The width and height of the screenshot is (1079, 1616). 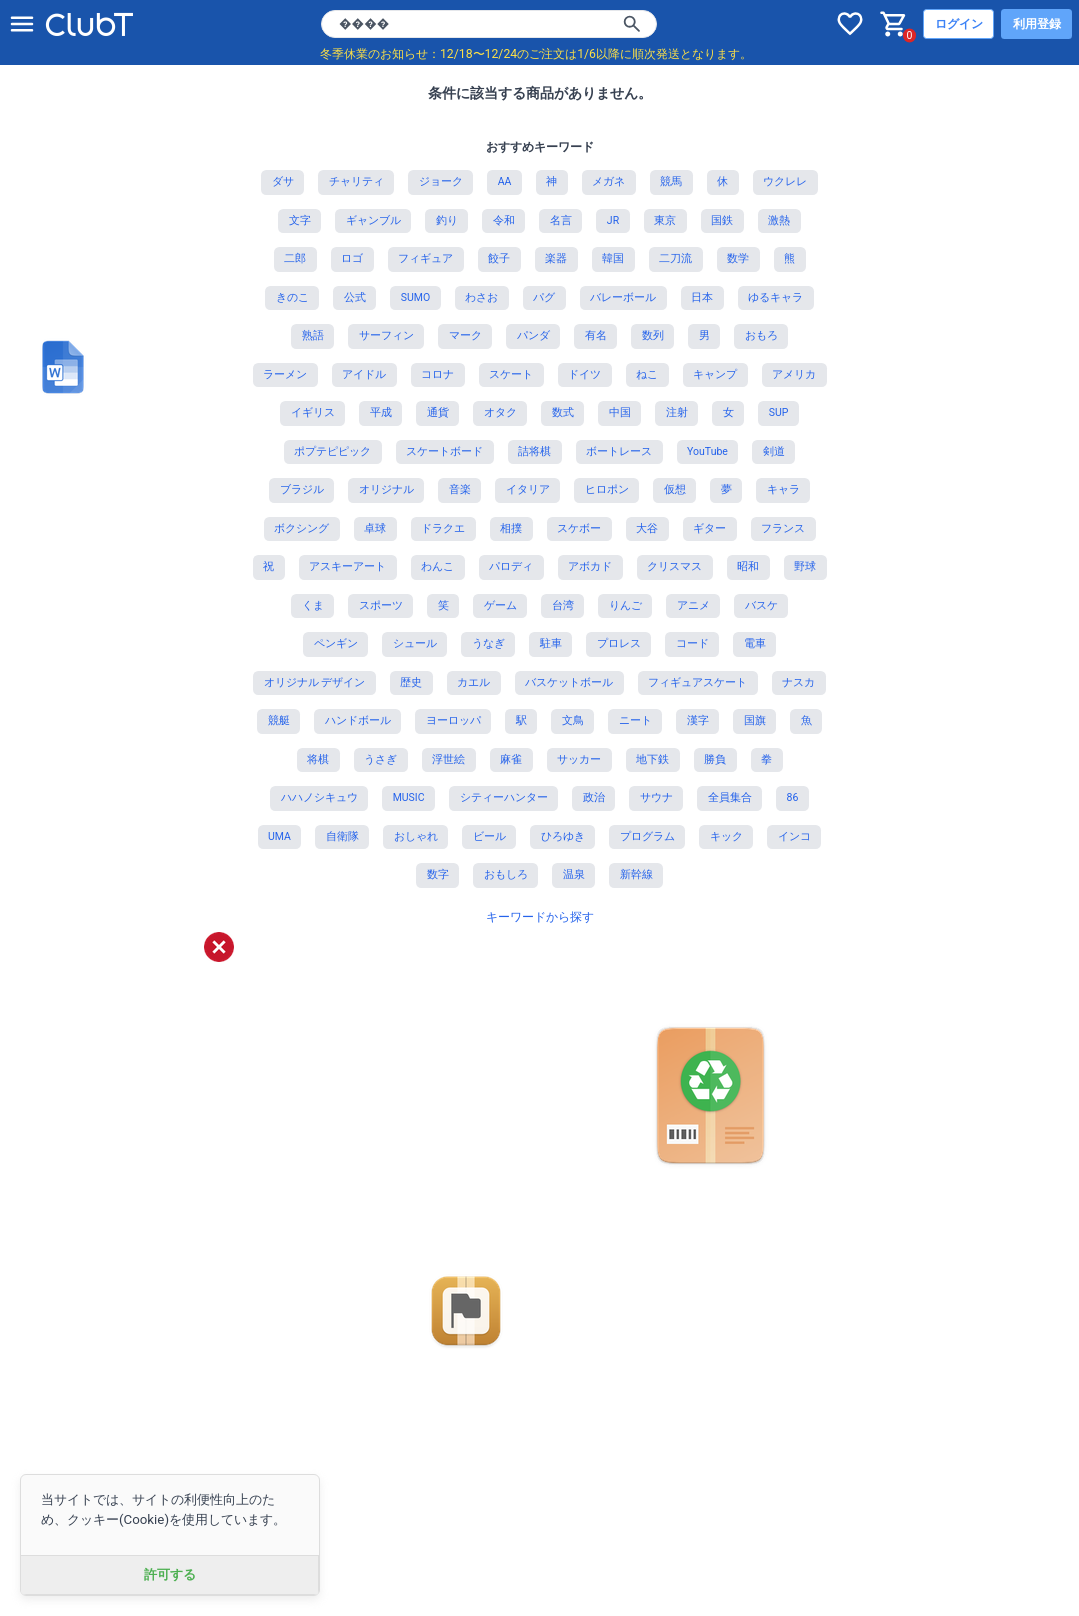 I want to click on a language or localization resource file, so click(x=466, y=1312).